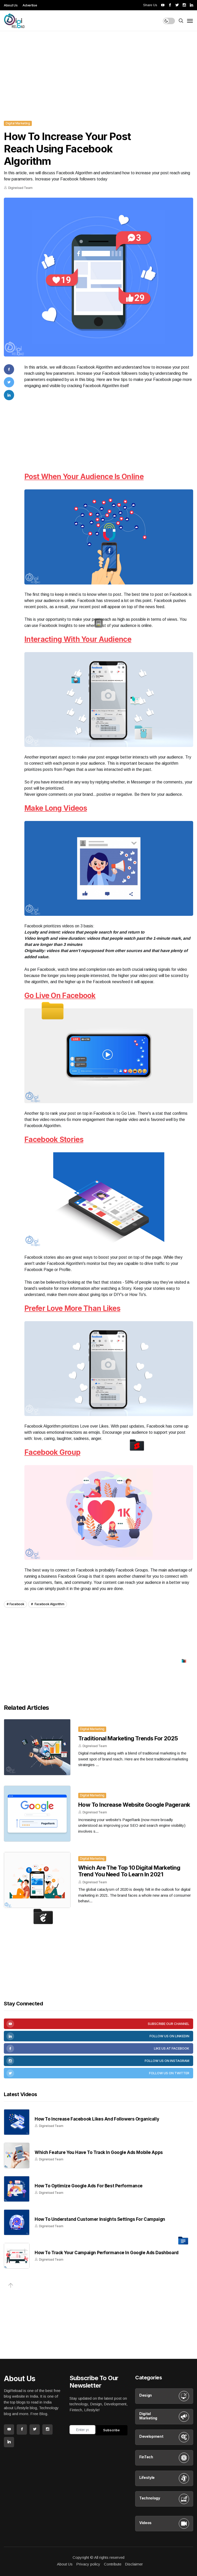  I want to click on upload or send file, so click(11, 2285).